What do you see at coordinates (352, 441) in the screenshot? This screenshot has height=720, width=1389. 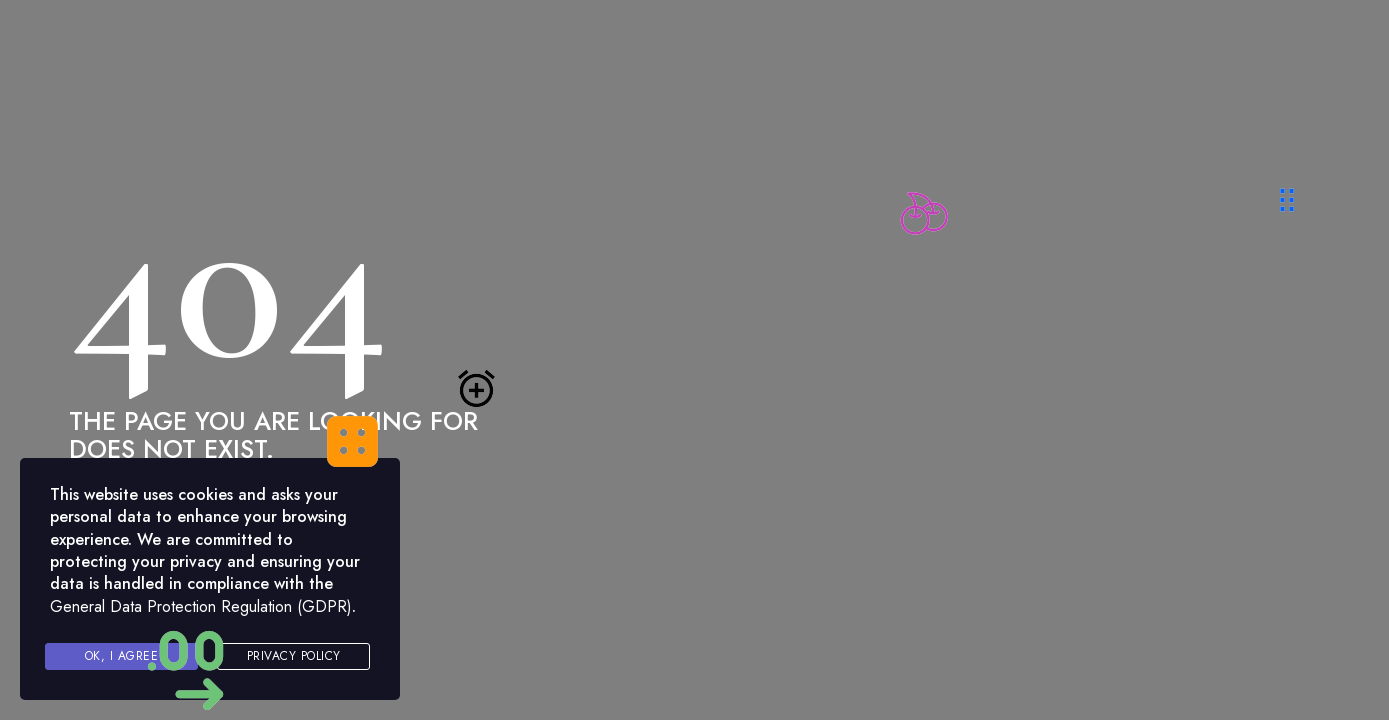 I see `roll or randomize with a value of four` at bounding box center [352, 441].